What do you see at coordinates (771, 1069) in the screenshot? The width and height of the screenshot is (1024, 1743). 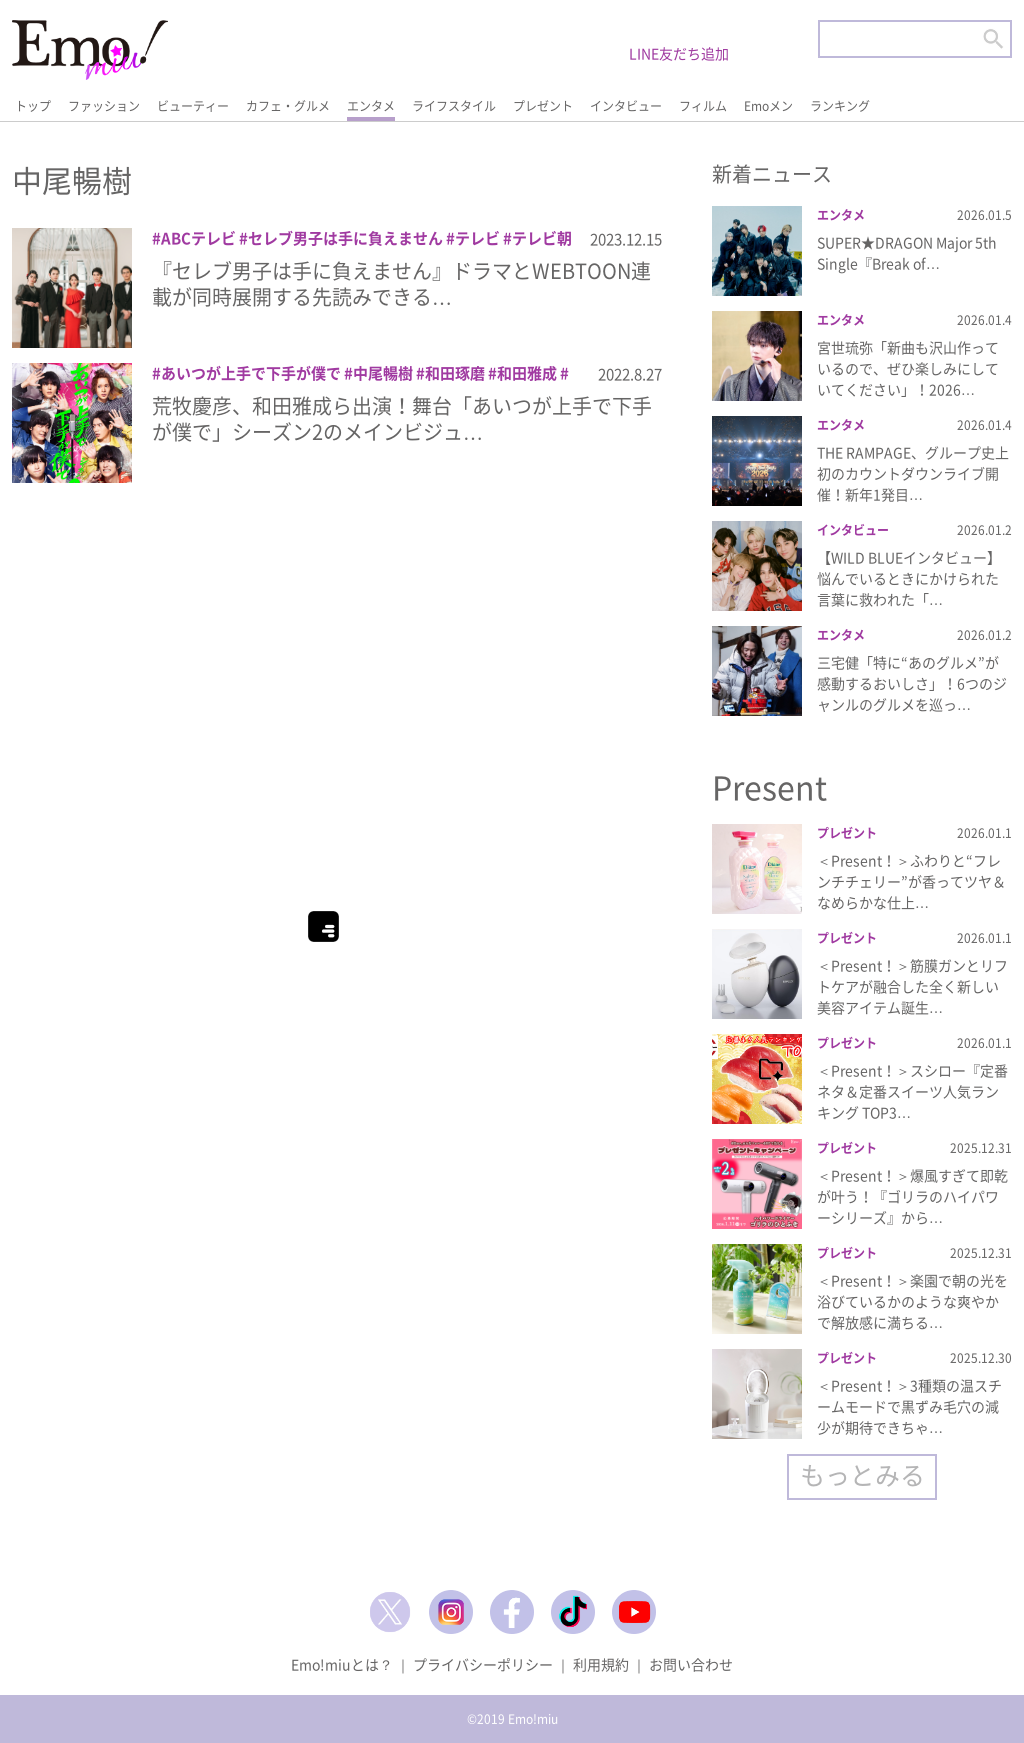 I see `create a new space or workspace` at bounding box center [771, 1069].